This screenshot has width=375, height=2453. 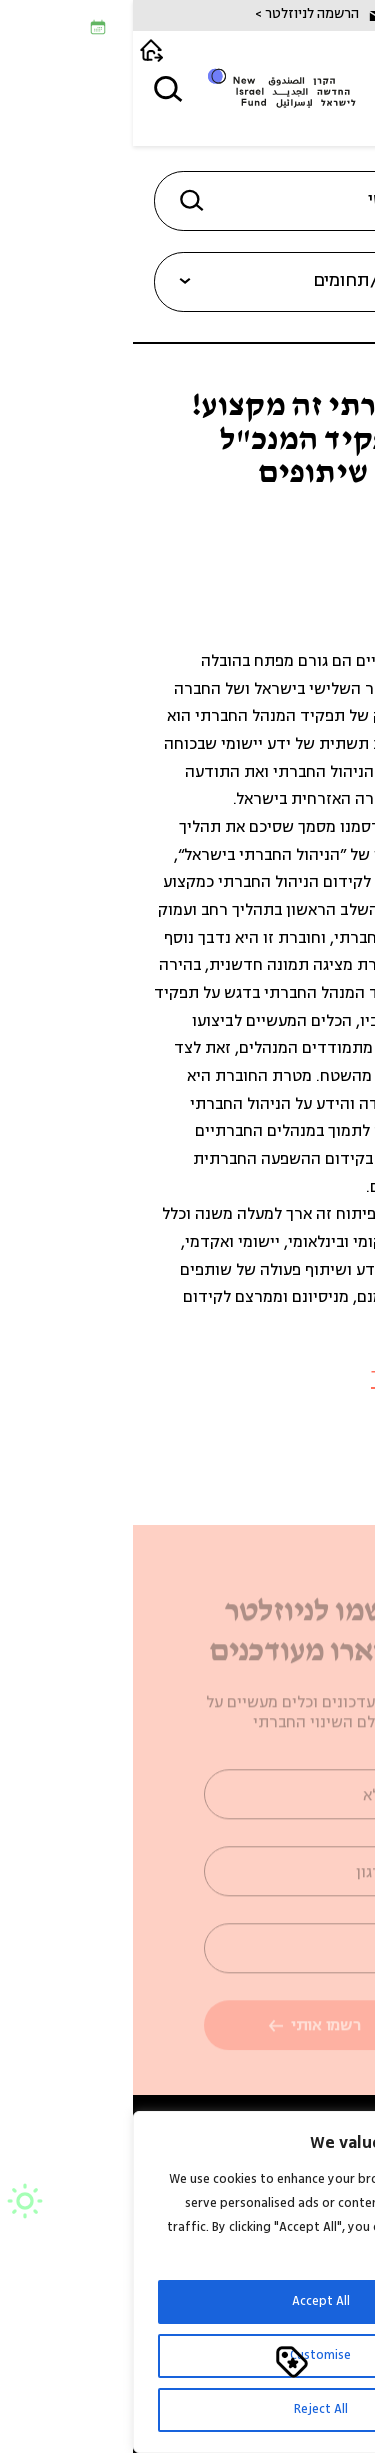 I want to click on mark item as favorite, so click(x=292, y=2362).